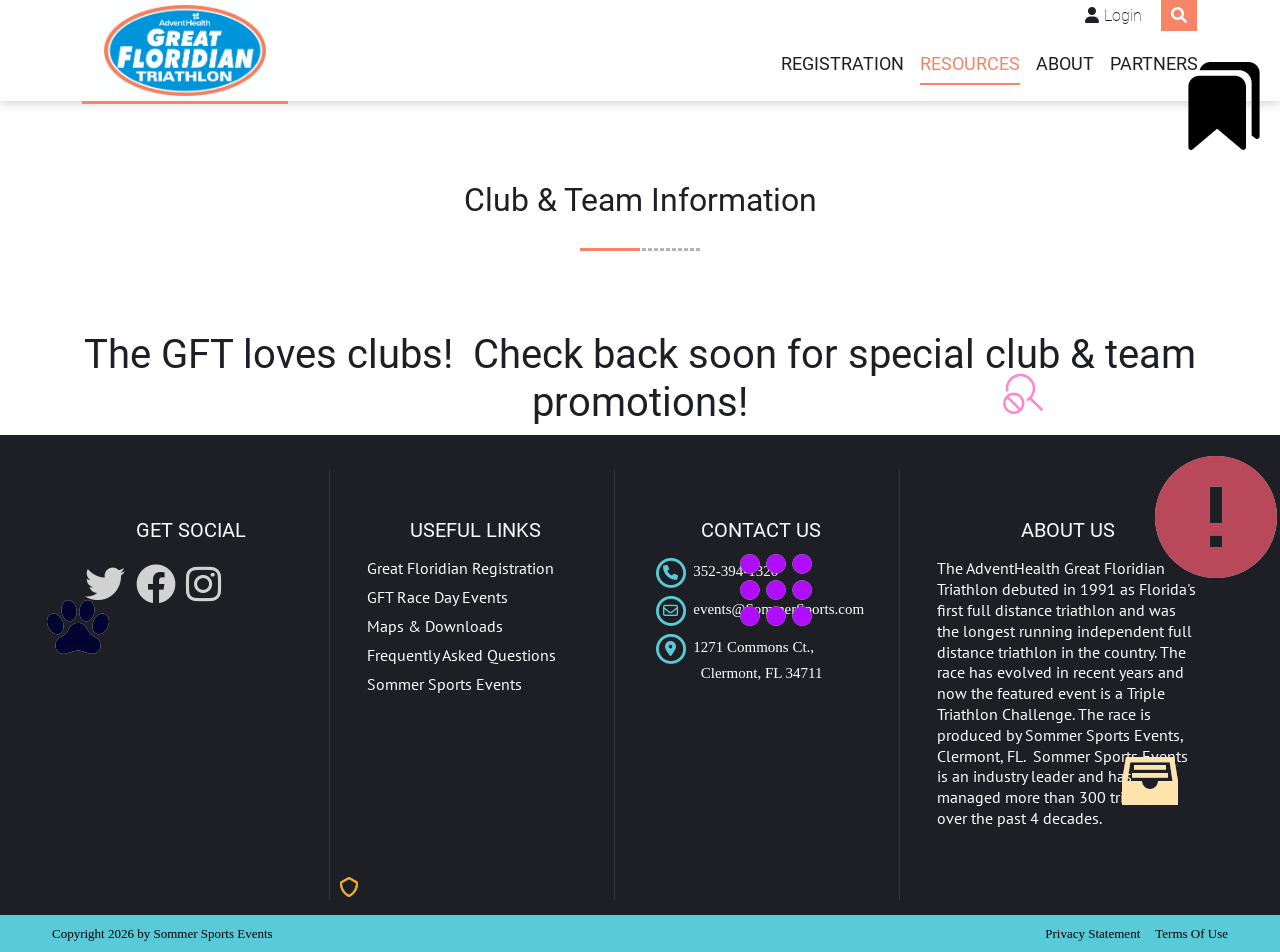  What do you see at coordinates (78, 627) in the screenshot?
I see `access pet-related features or settings` at bounding box center [78, 627].